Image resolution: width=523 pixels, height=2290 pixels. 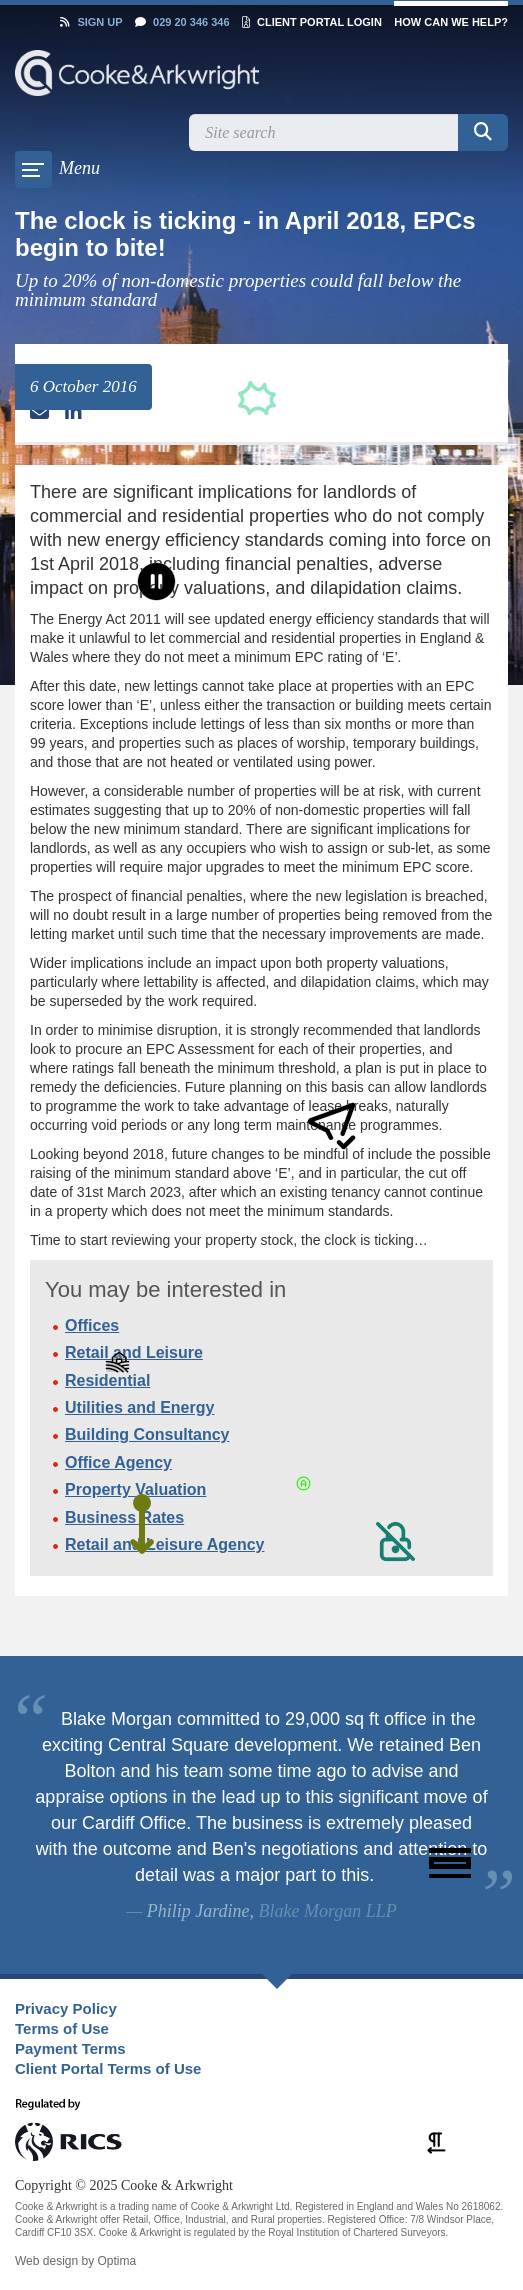 What do you see at coordinates (332, 1126) in the screenshot?
I see `location successfully shared` at bounding box center [332, 1126].